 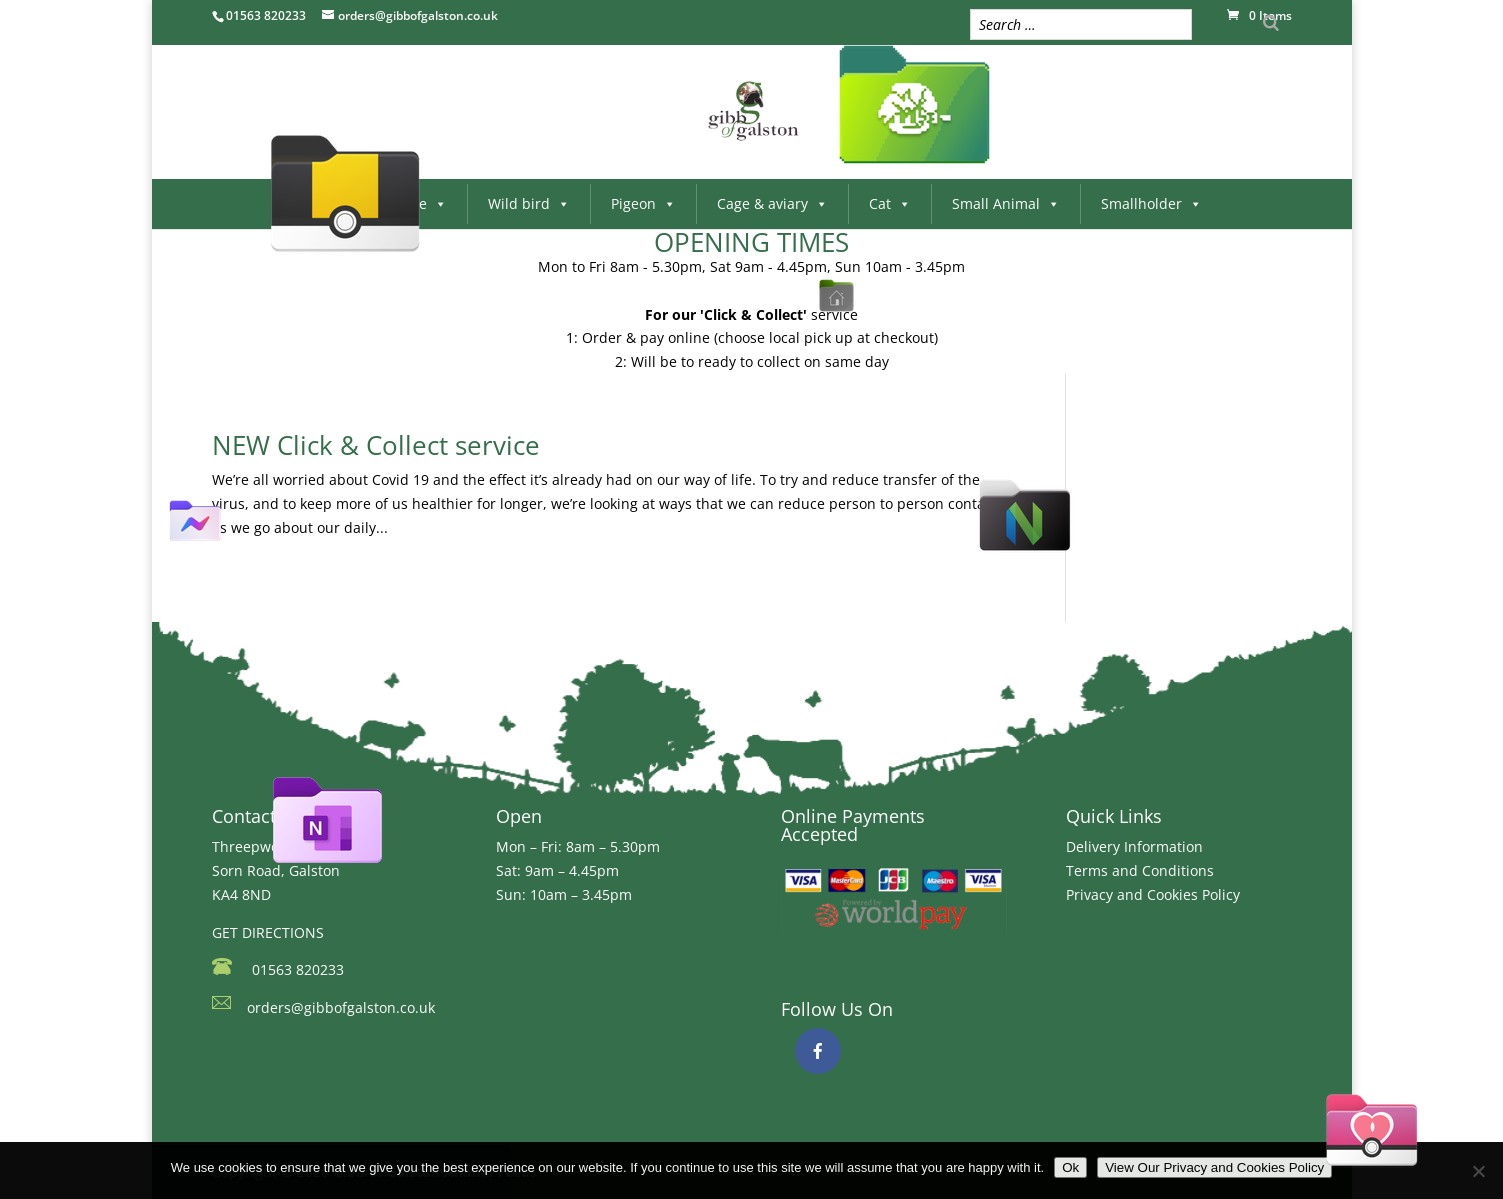 What do you see at coordinates (344, 197) in the screenshot?
I see `folder for pokémon game files or assets` at bounding box center [344, 197].